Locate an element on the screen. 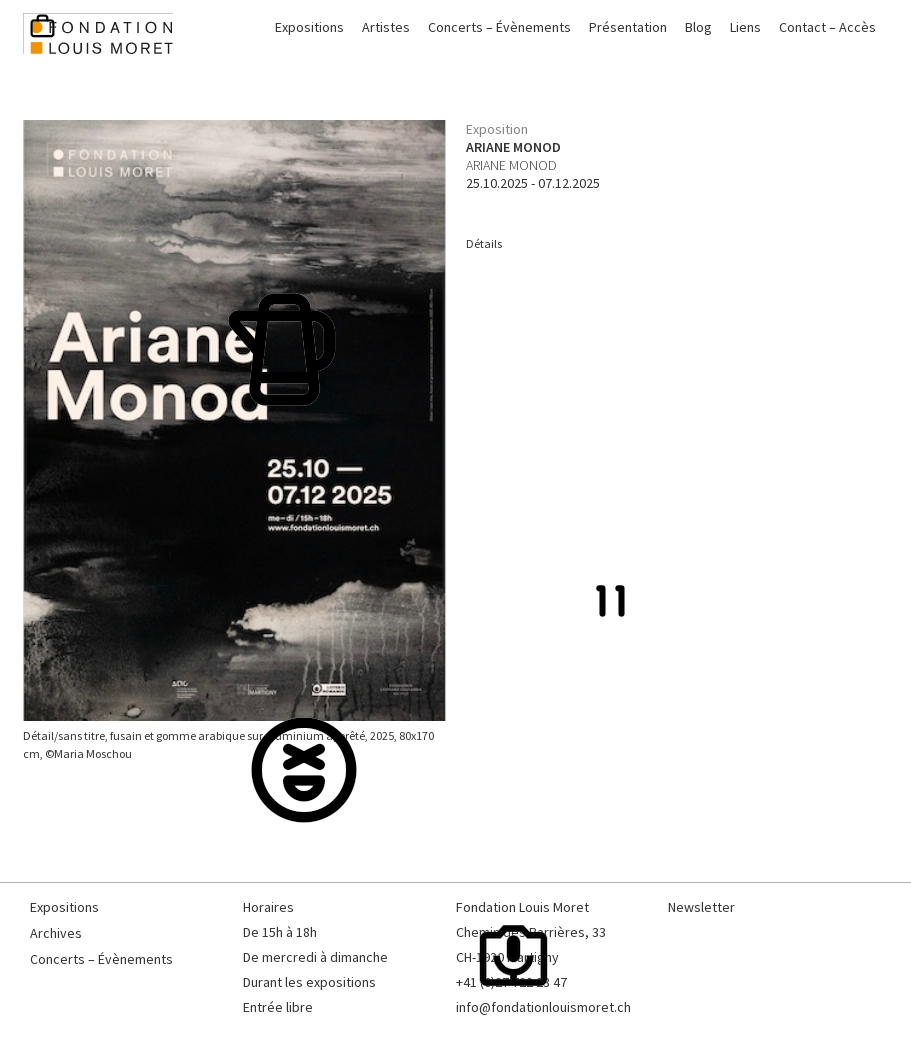  access work or business documents is located at coordinates (42, 26).